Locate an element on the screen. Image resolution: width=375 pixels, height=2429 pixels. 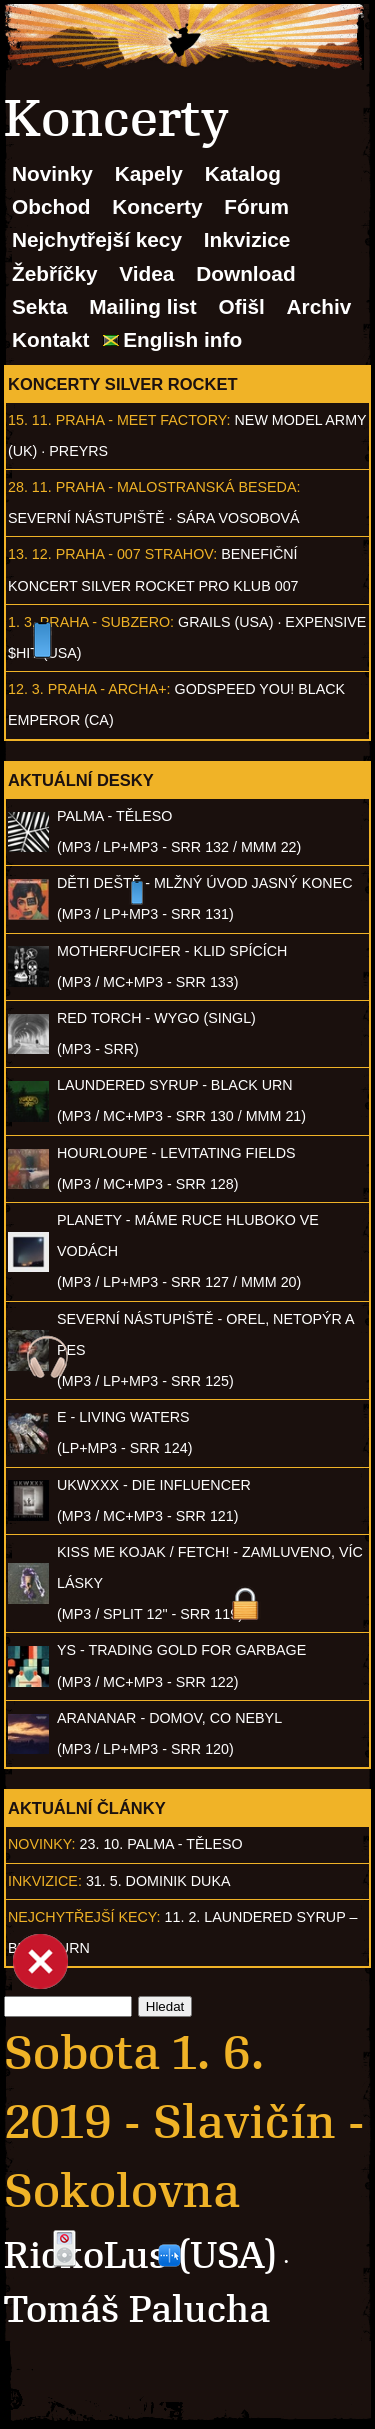
iPod device not connected or unavailable is located at coordinates (64, 2248).